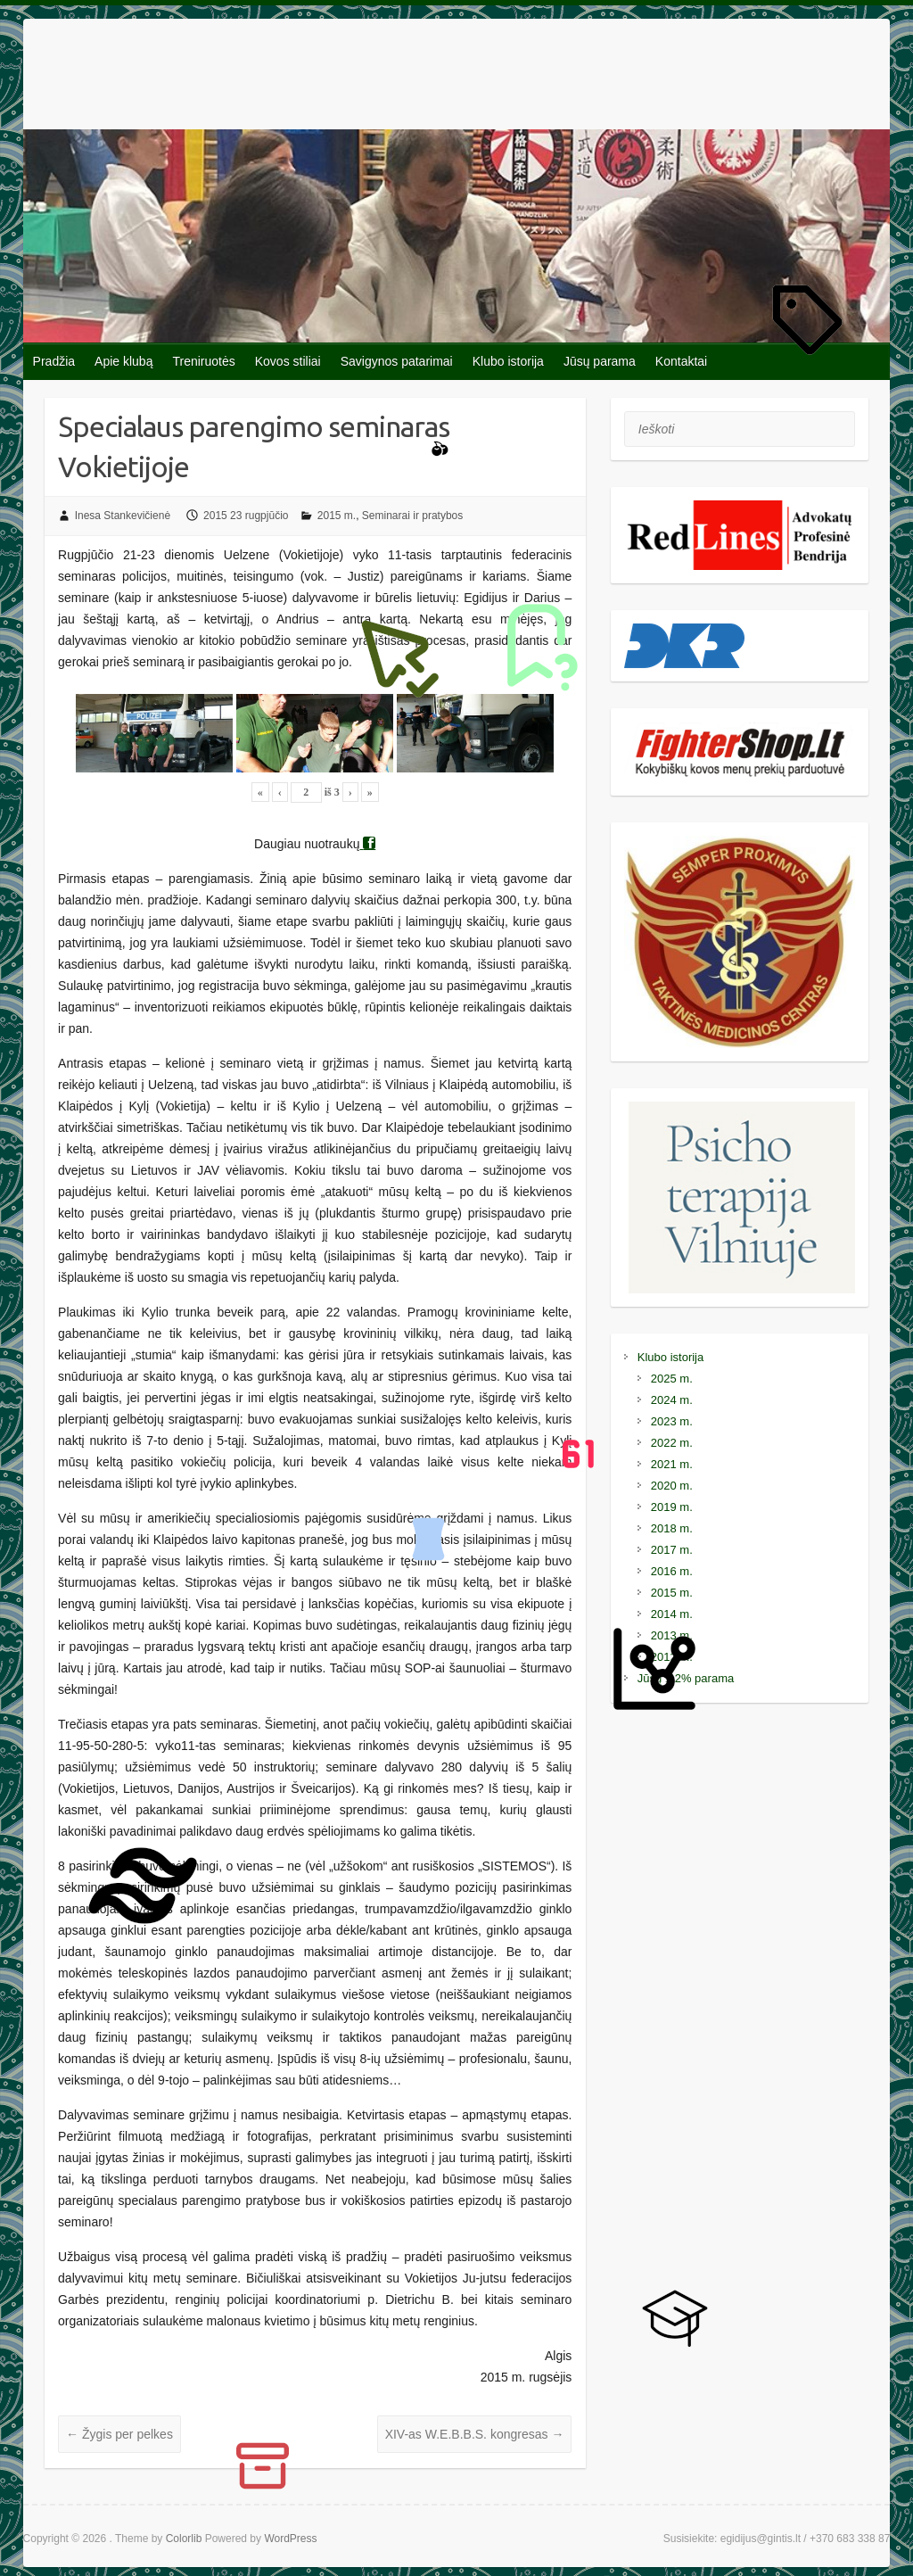 The width and height of the screenshot is (913, 2576). I want to click on click action confirmed, so click(398, 656).